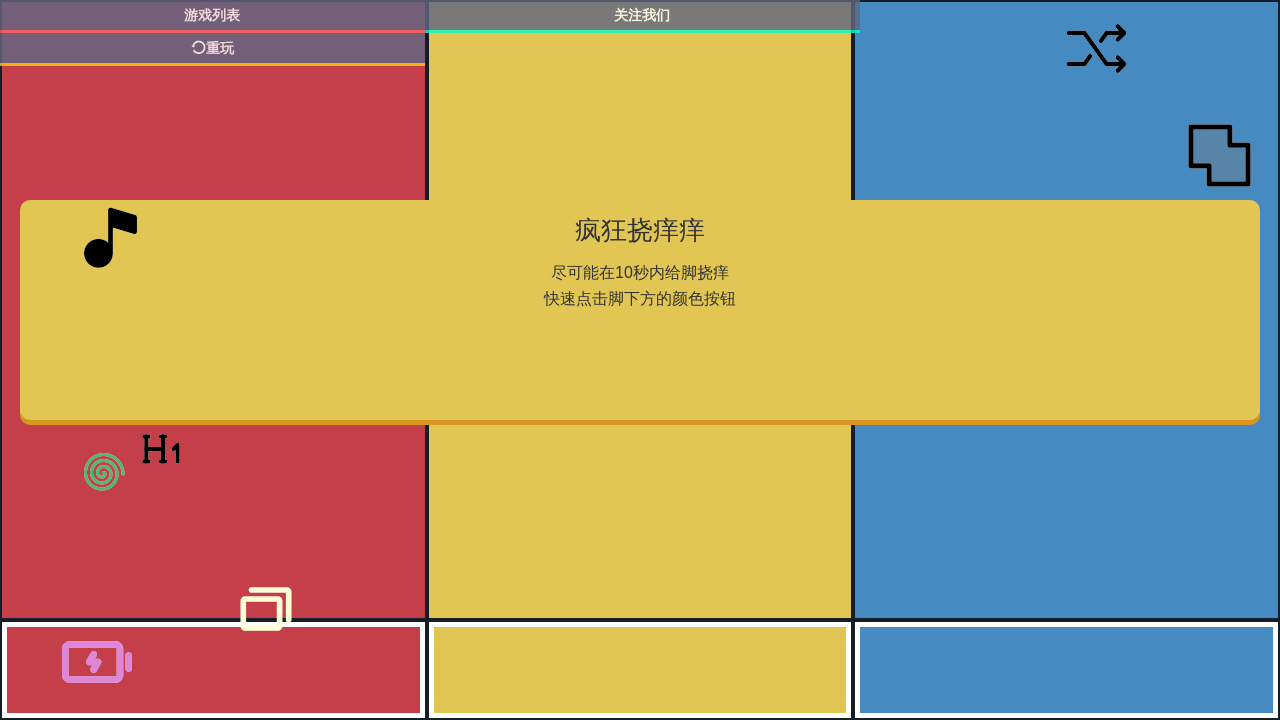 The width and height of the screenshot is (1280, 720). I want to click on indicates device is currently charging, so click(97, 662).